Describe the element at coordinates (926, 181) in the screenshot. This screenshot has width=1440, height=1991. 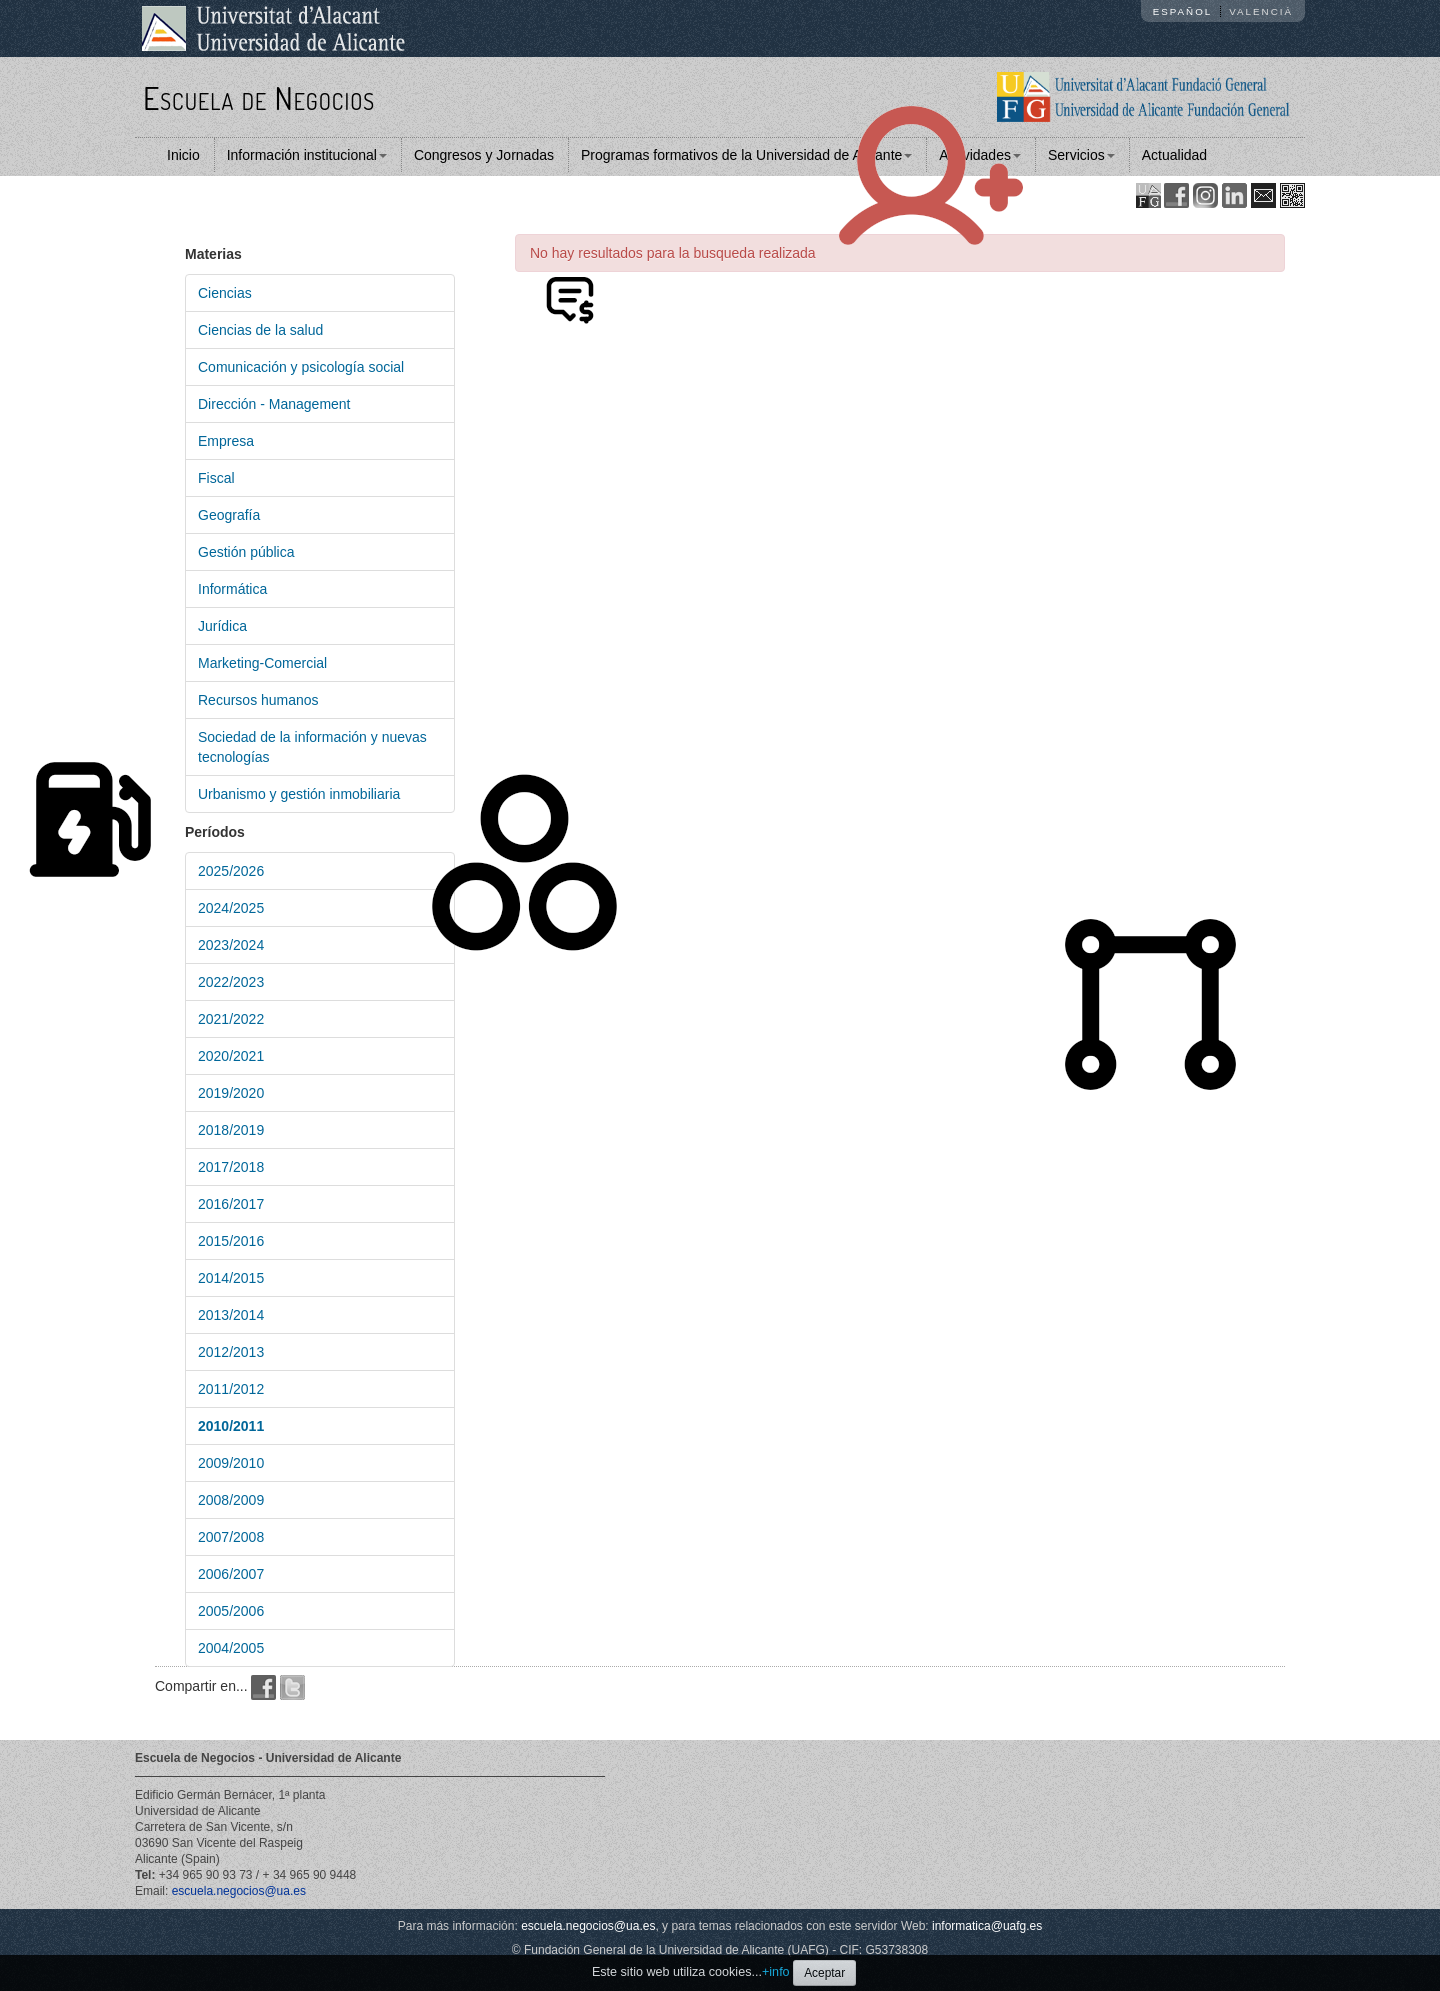
I see `add a new user or contact` at that location.